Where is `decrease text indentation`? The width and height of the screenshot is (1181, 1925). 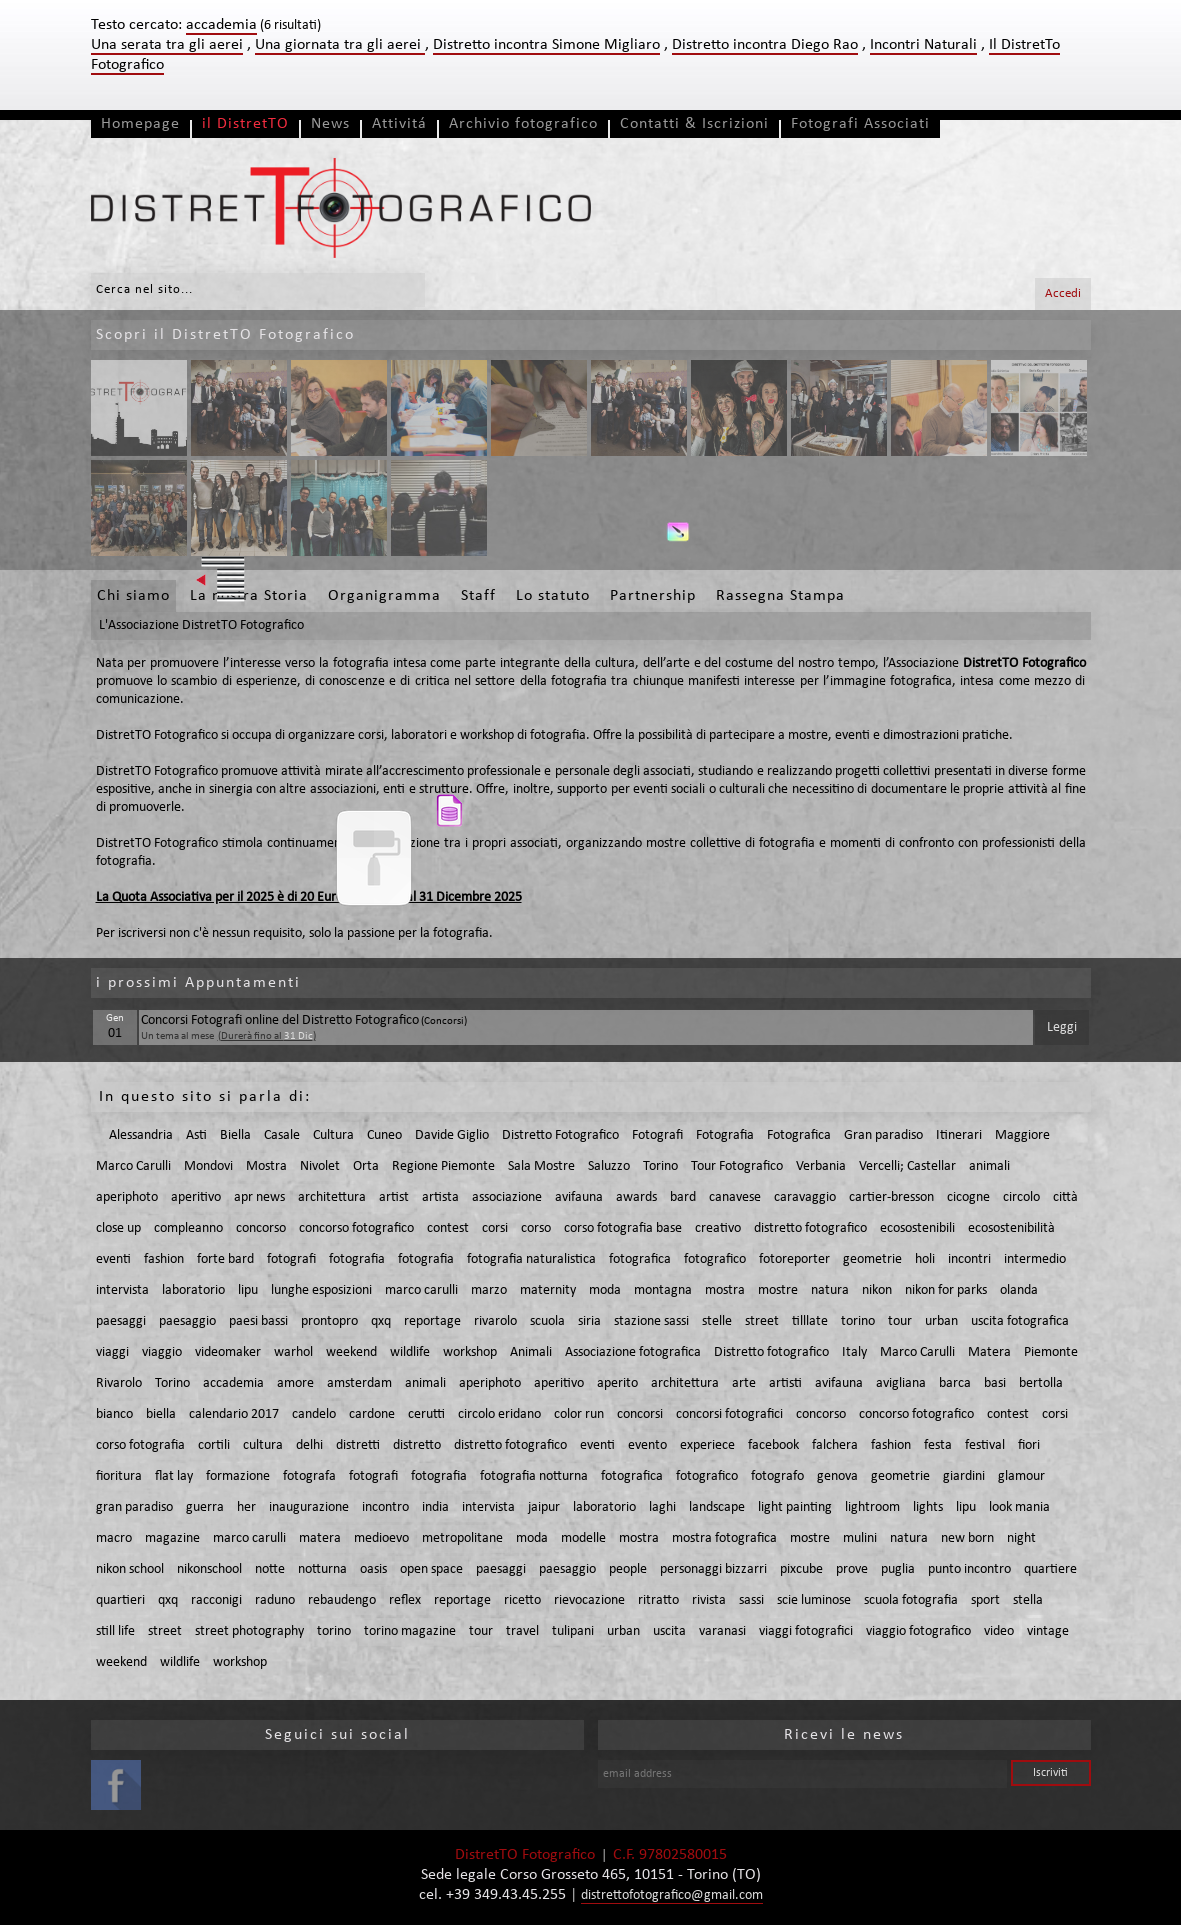
decrease text indentation is located at coordinates (221, 579).